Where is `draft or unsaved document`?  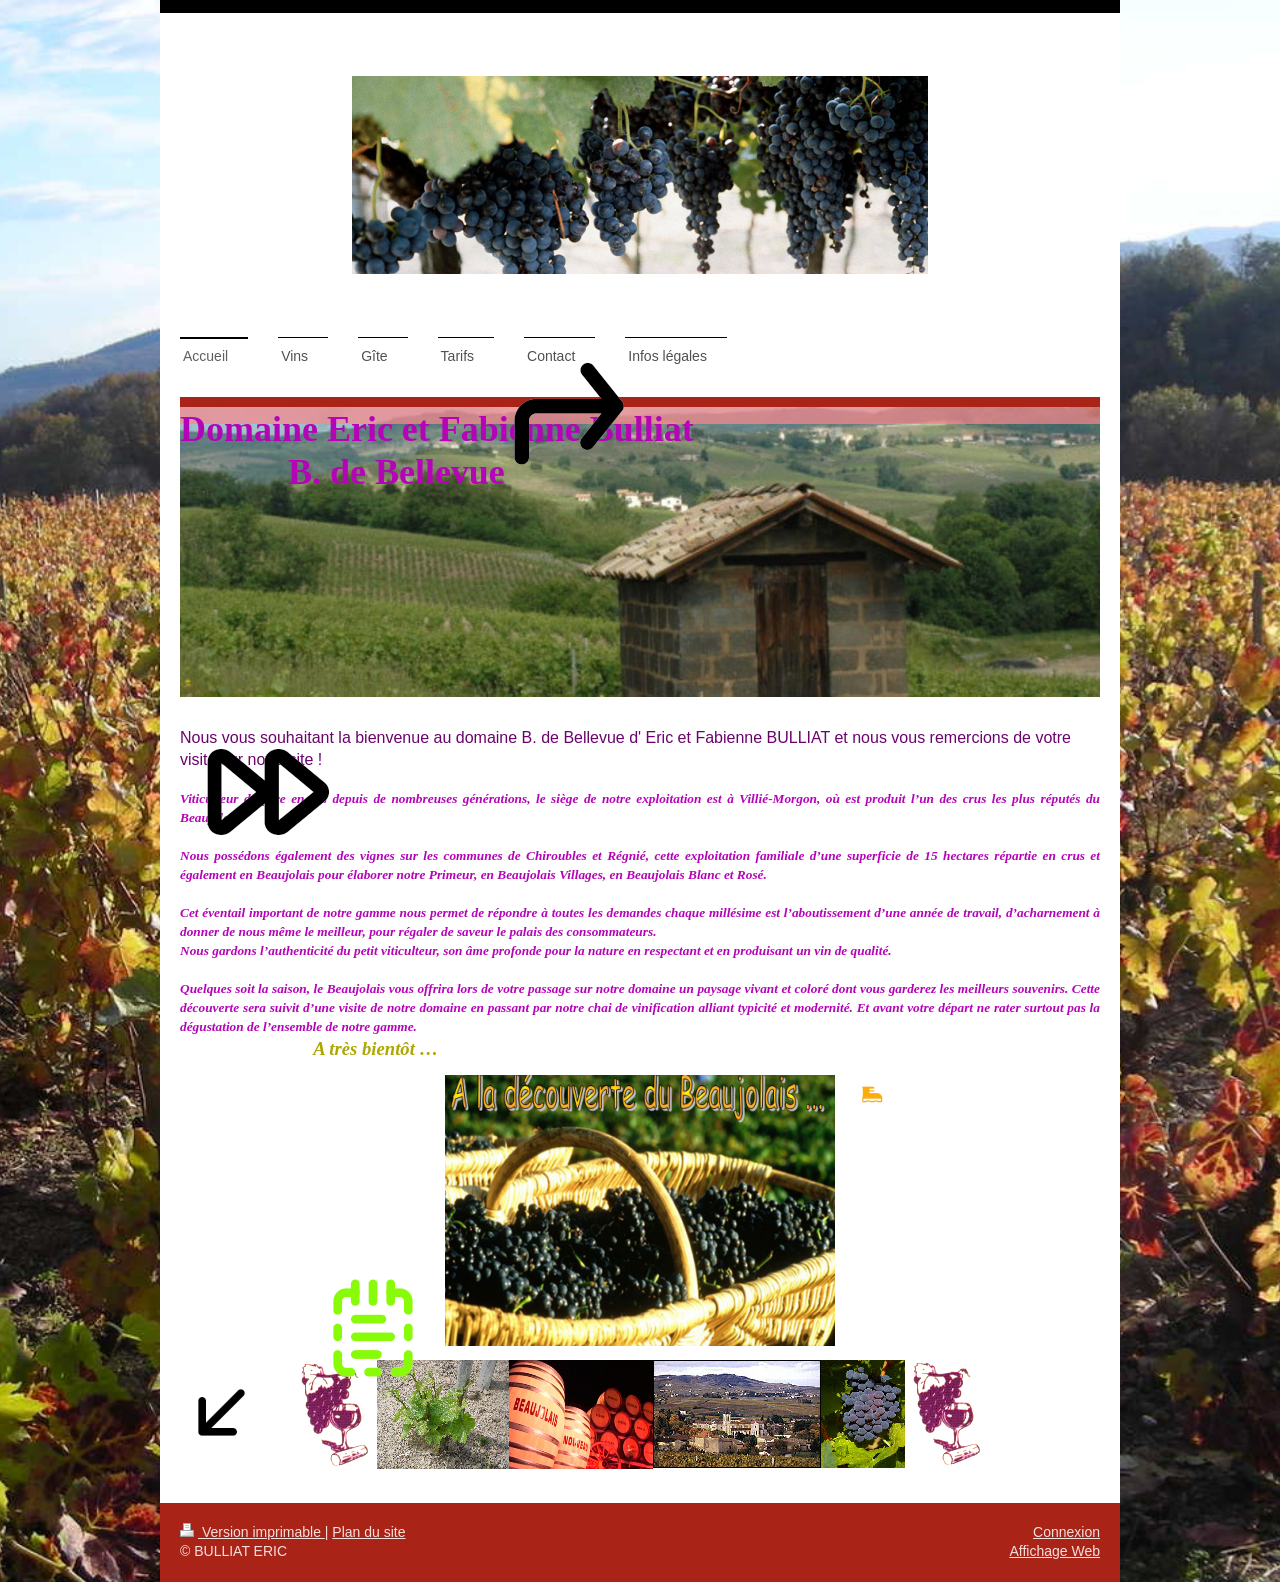 draft or unsaved document is located at coordinates (373, 1328).